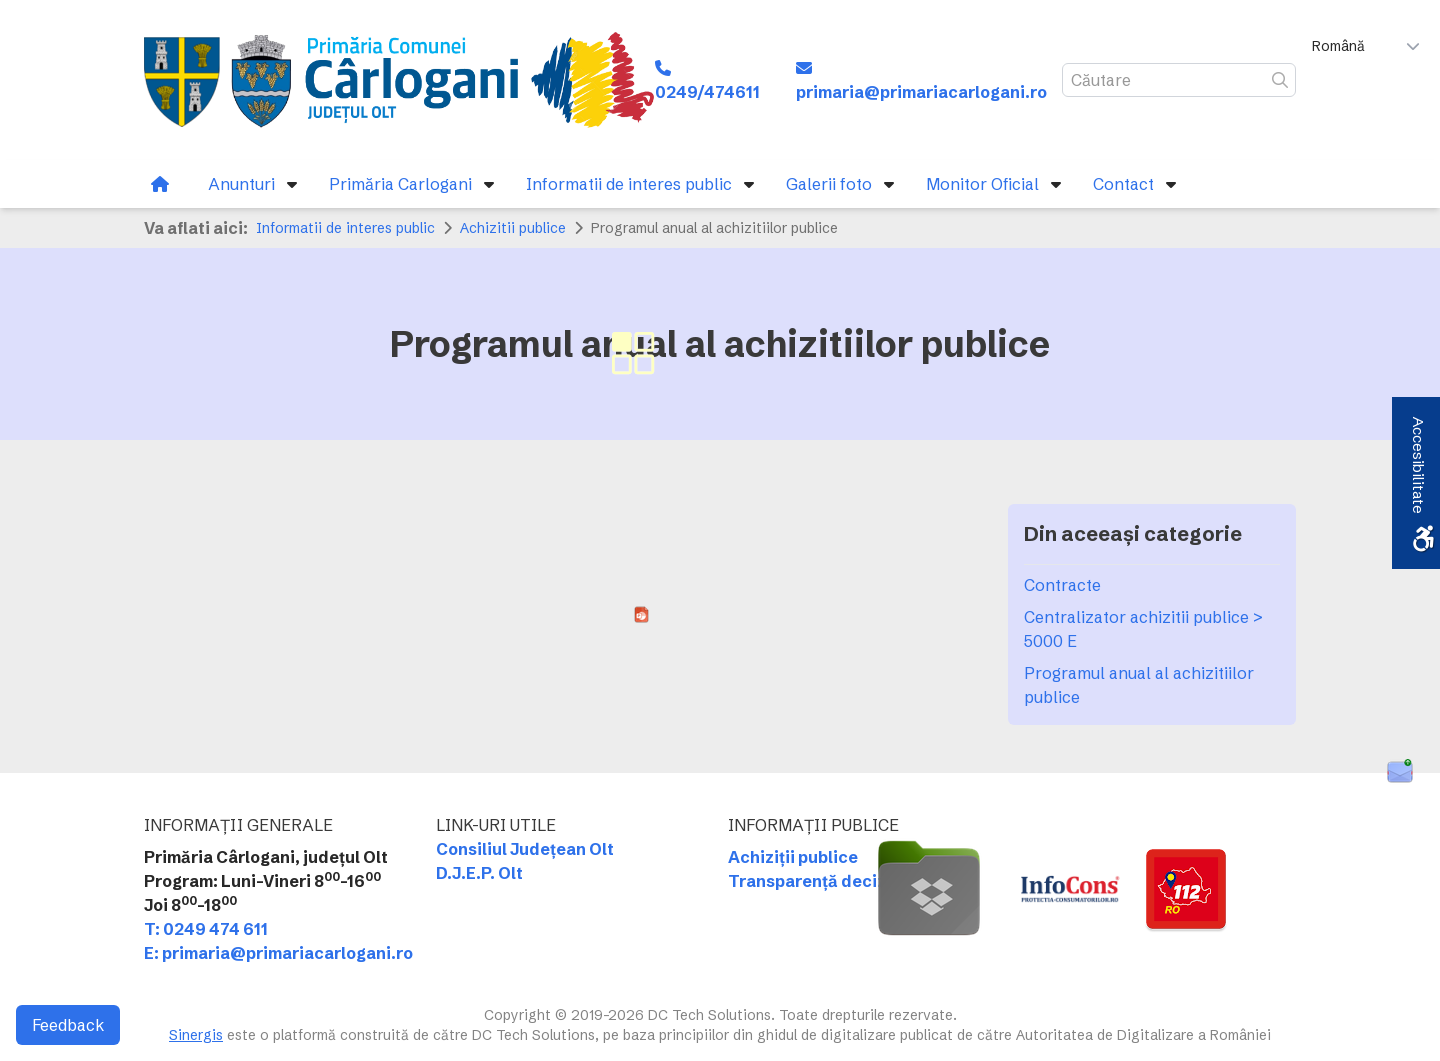  I want to click on indicates email was successfully sent, so click(1400, 772).